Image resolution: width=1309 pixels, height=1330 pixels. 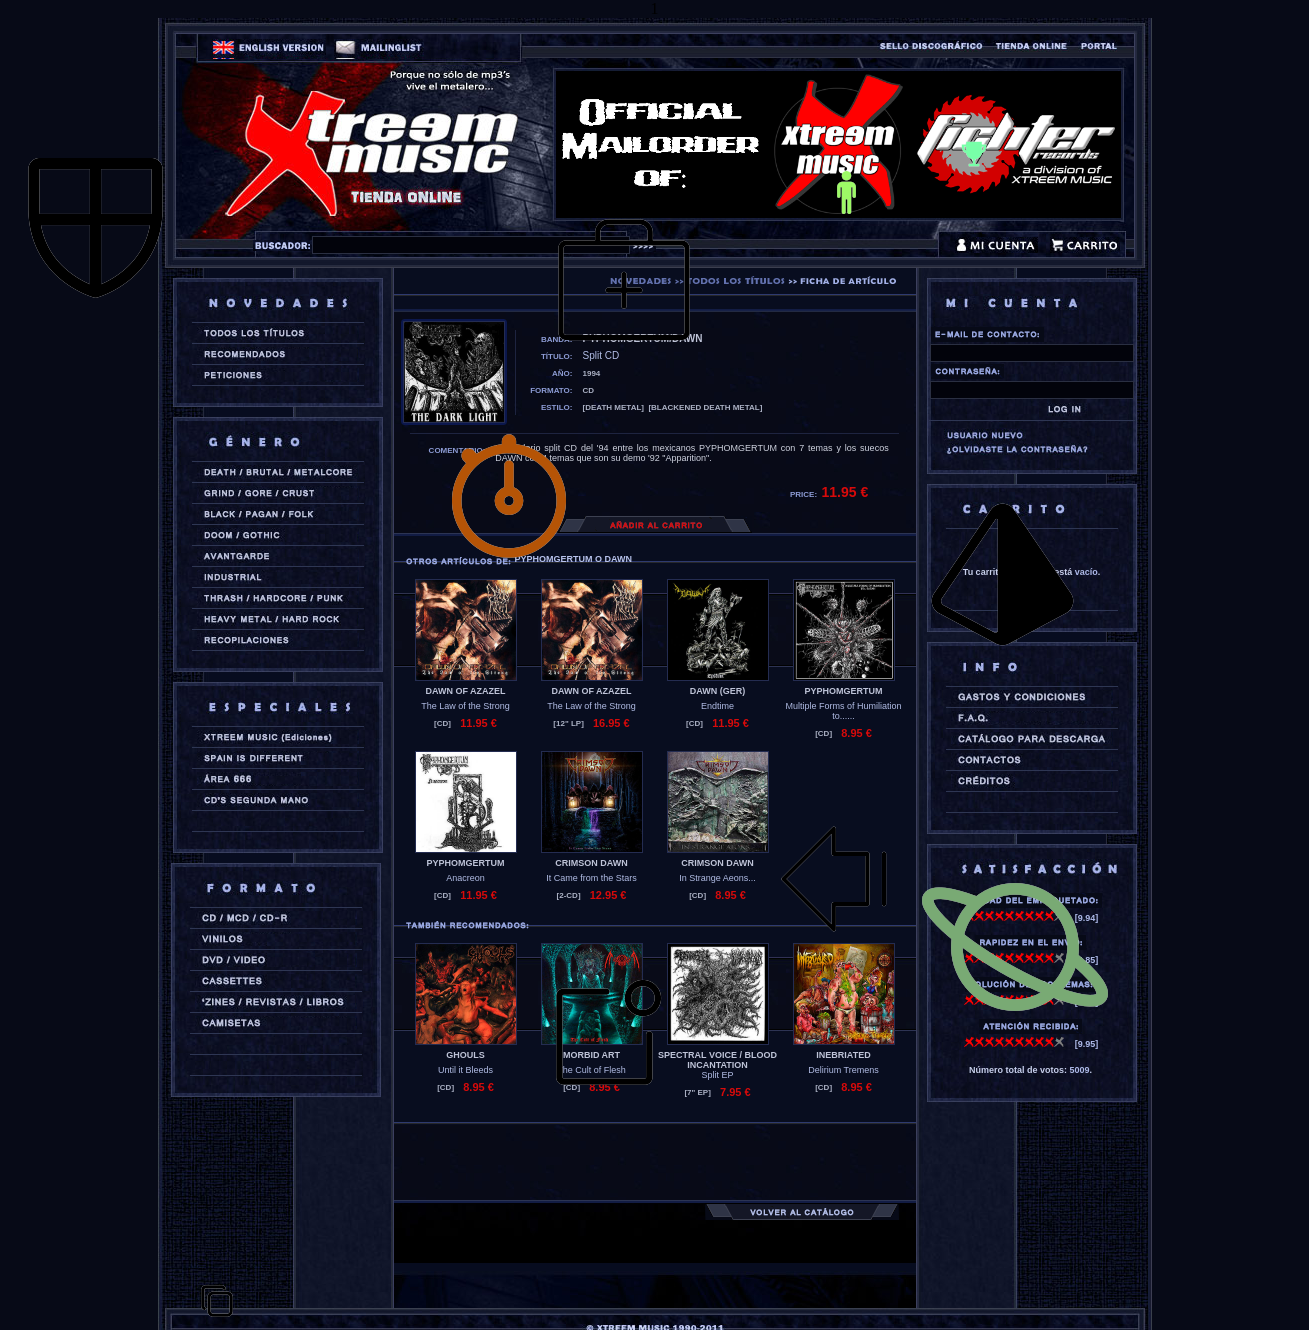 I want to click on view notifications, so click(x=606, y=1034).